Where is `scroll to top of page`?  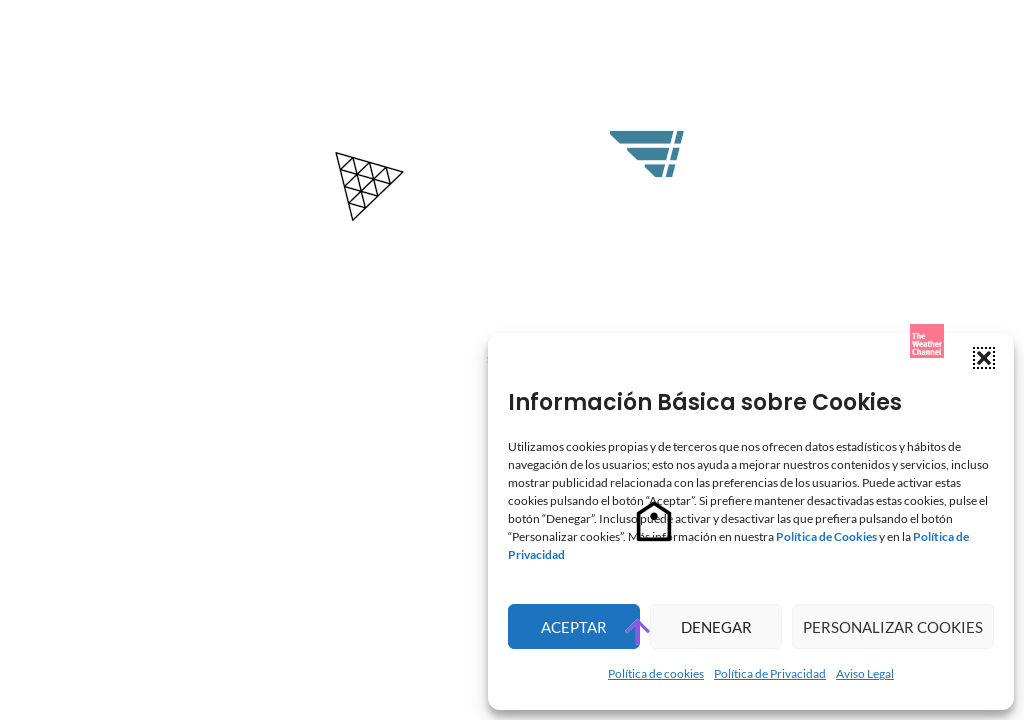
scroll to top of page is located at coordinates (637, 631).